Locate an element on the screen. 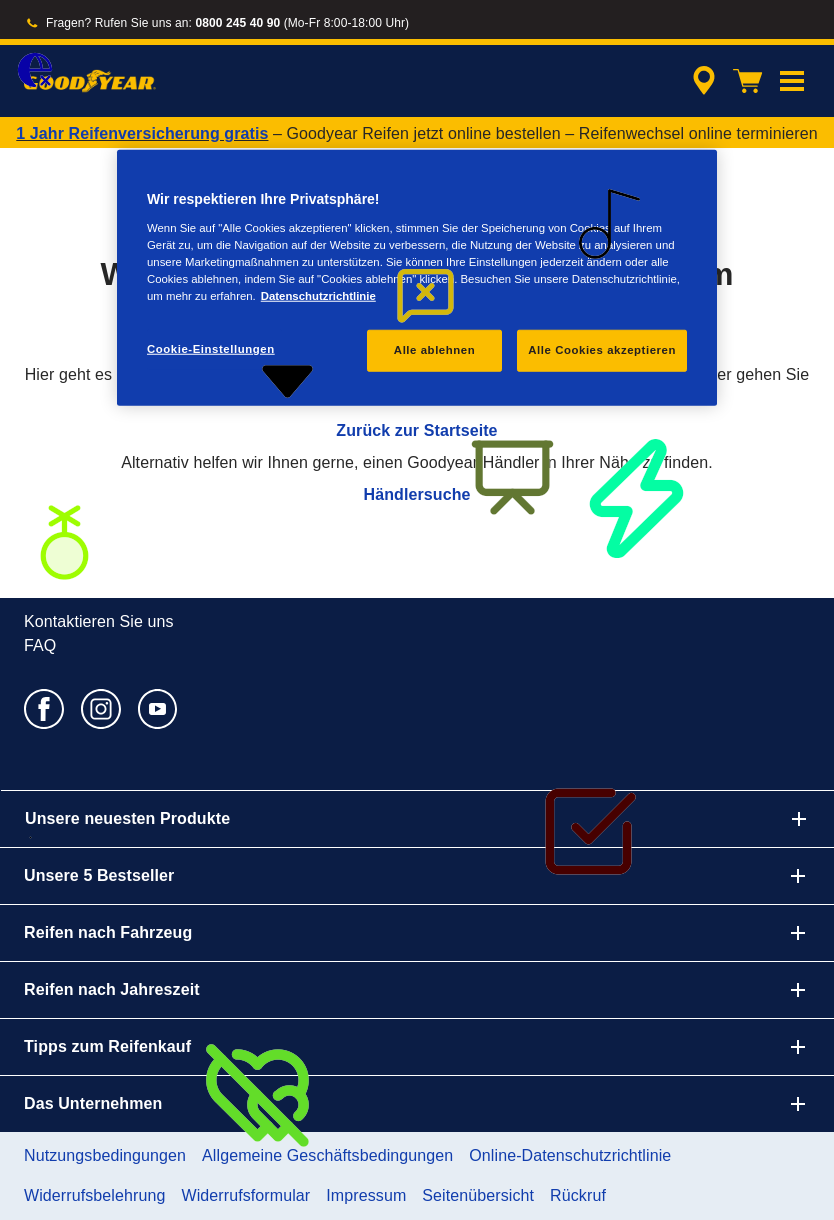 Image resolution: width=834 pixels, height=1220 pixels. indicates nonbinary gender identity option is located at coordinates (64, 542).